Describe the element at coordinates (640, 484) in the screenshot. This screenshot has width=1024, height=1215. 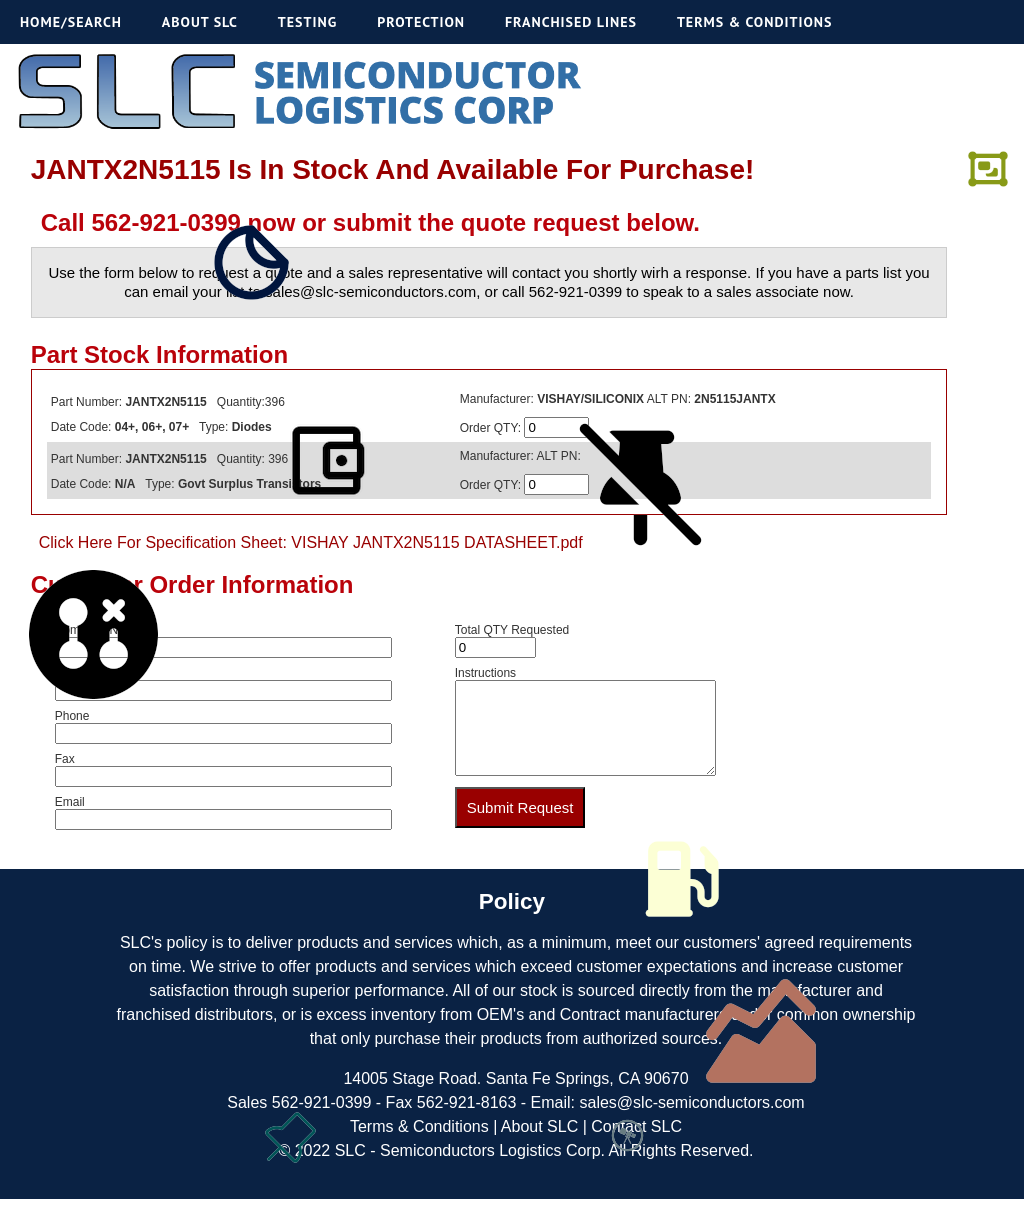
I see `unpin this item` at that location.